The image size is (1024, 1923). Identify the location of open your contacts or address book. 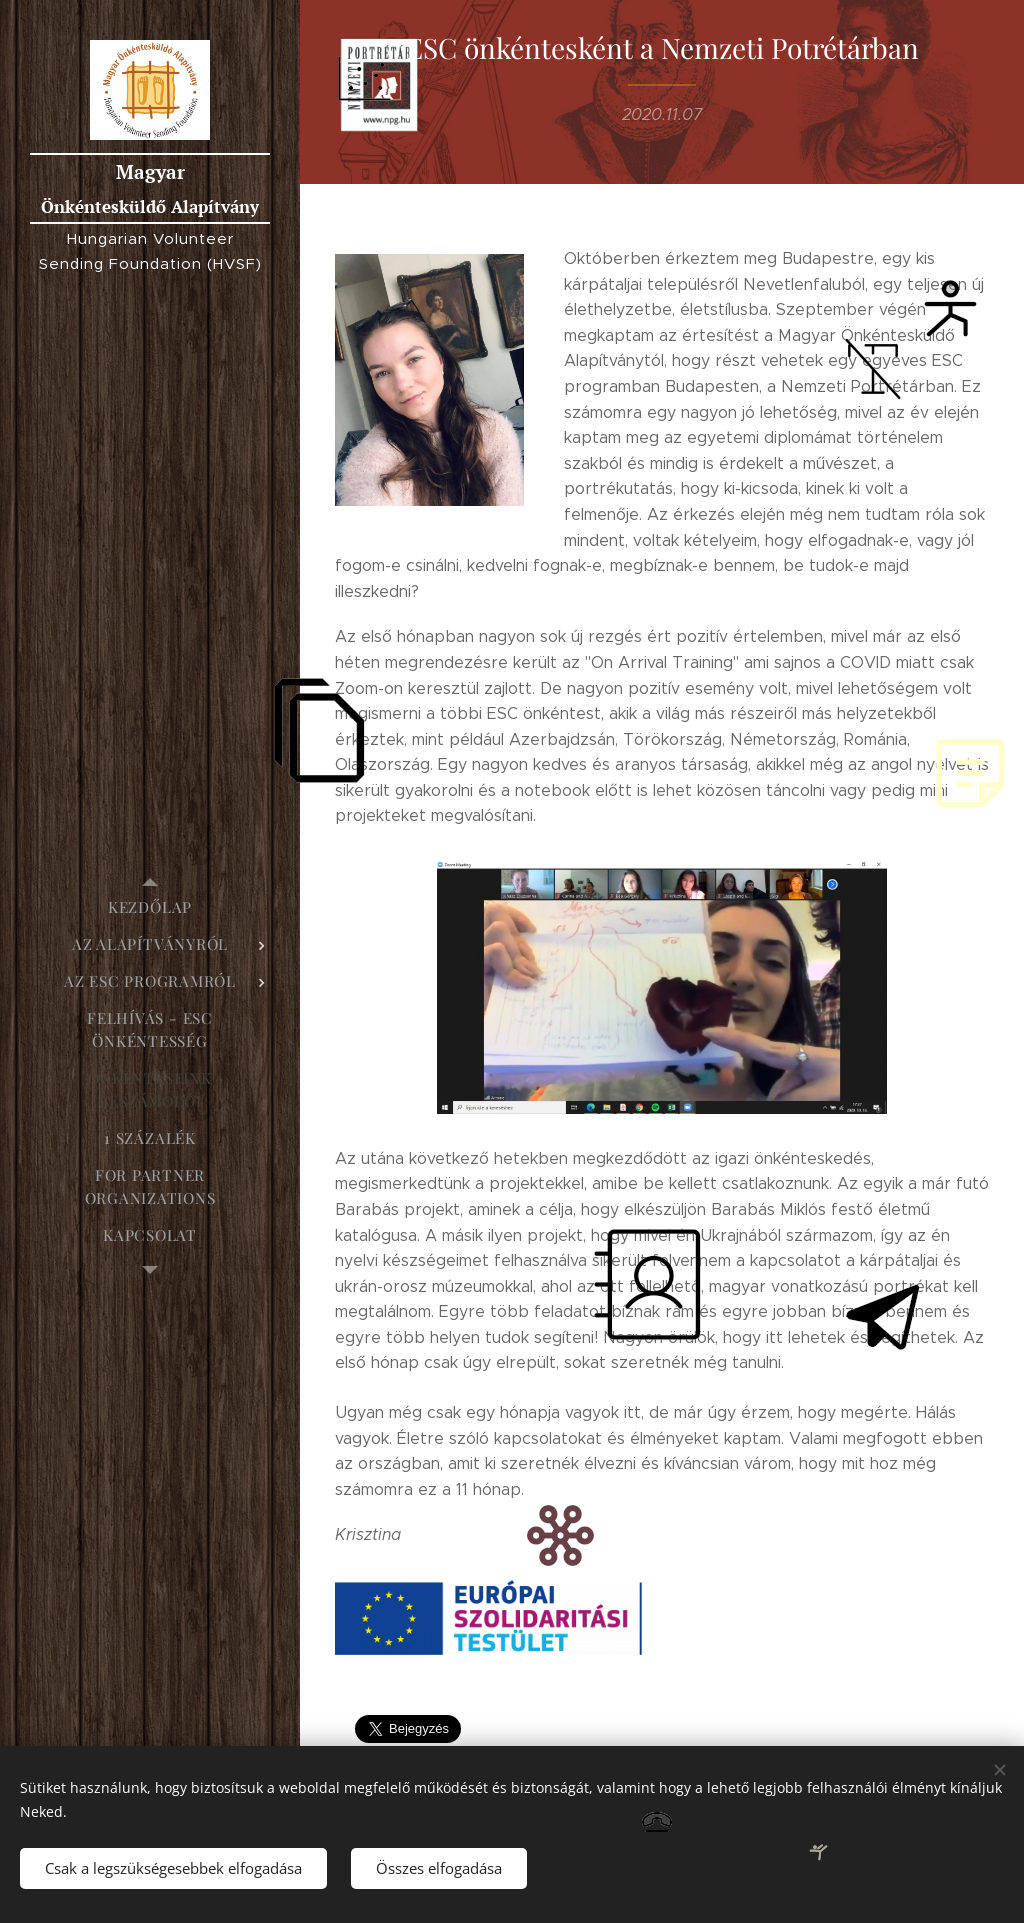
(649, 1284).